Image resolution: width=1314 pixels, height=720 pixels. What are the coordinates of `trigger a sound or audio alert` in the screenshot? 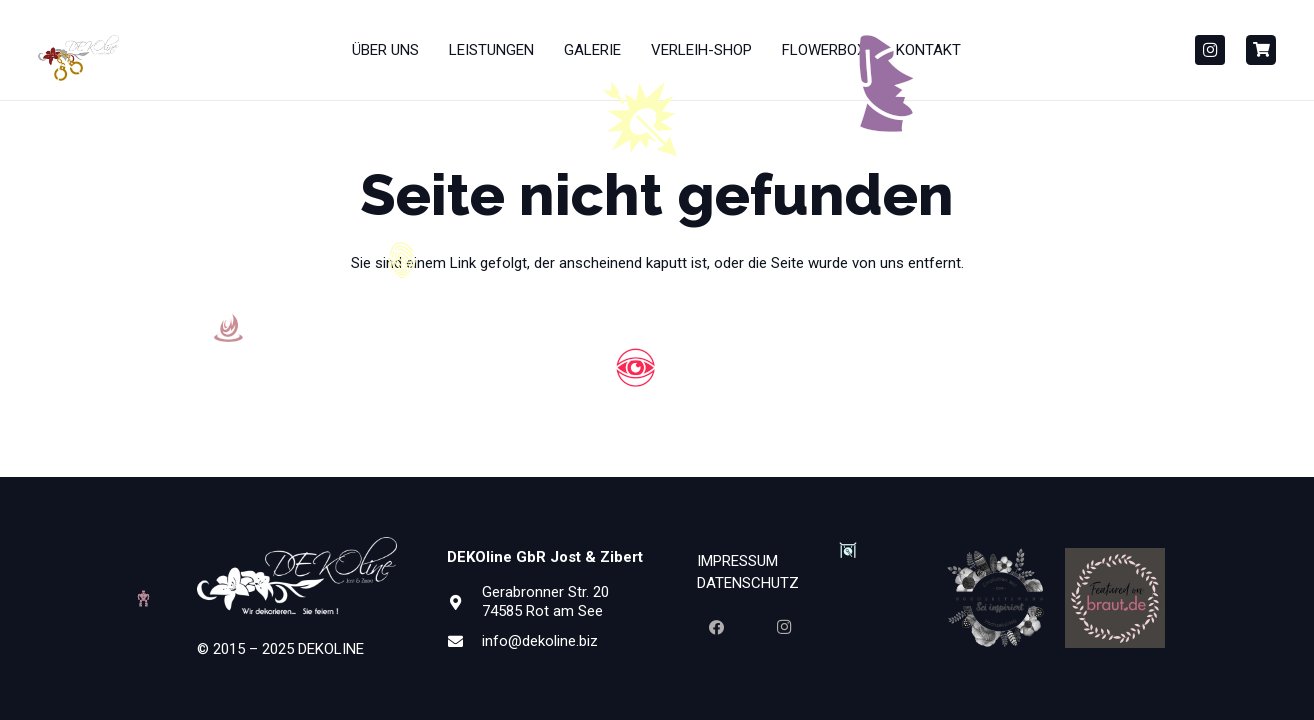 It's located at (848, 550).